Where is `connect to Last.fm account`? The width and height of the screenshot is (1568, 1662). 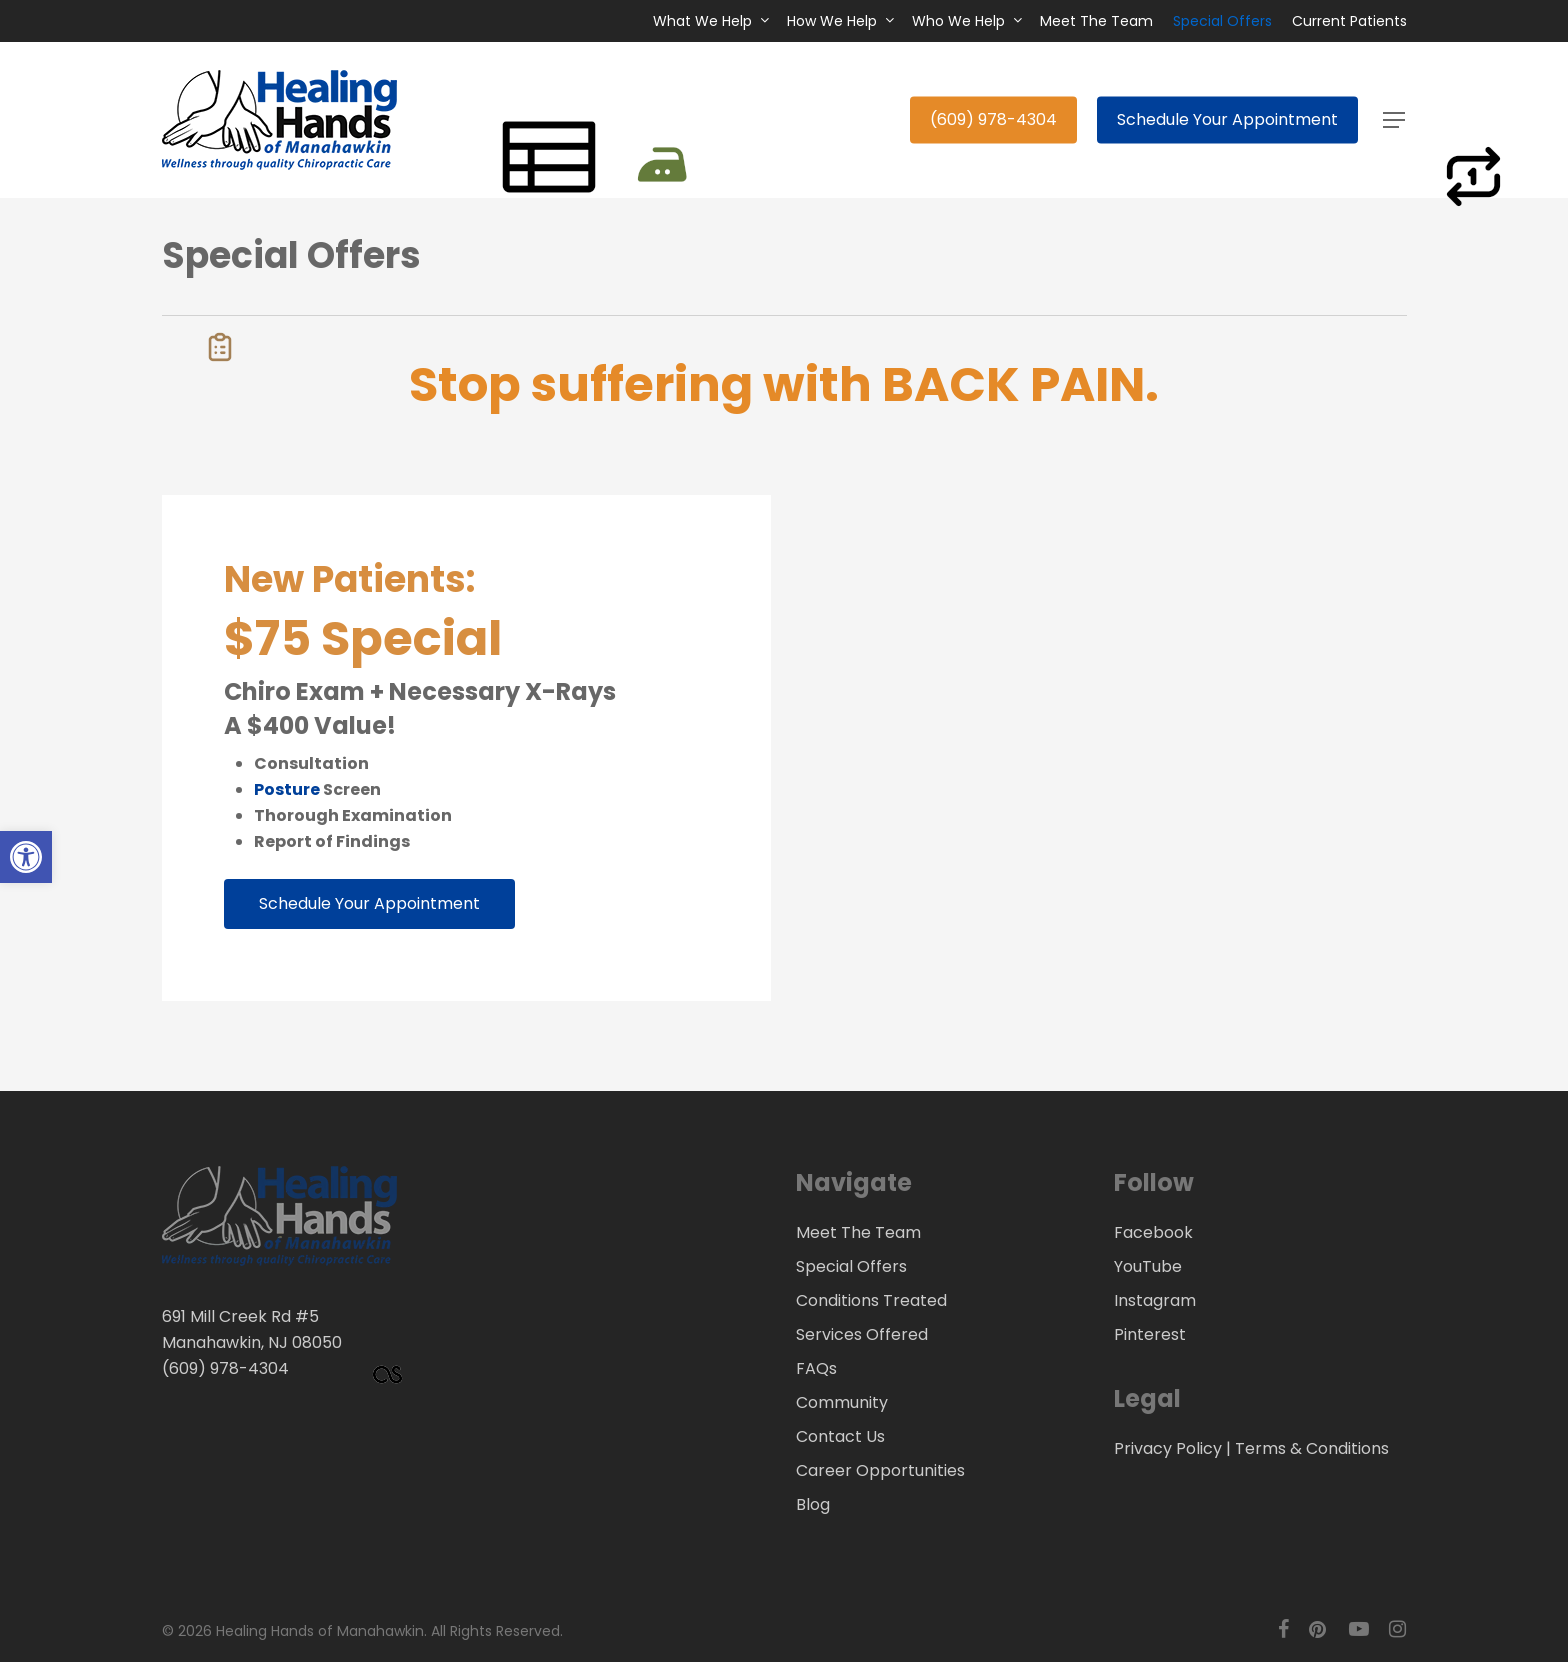
connect to Last.fm account is located at coordinates (387, 1374).